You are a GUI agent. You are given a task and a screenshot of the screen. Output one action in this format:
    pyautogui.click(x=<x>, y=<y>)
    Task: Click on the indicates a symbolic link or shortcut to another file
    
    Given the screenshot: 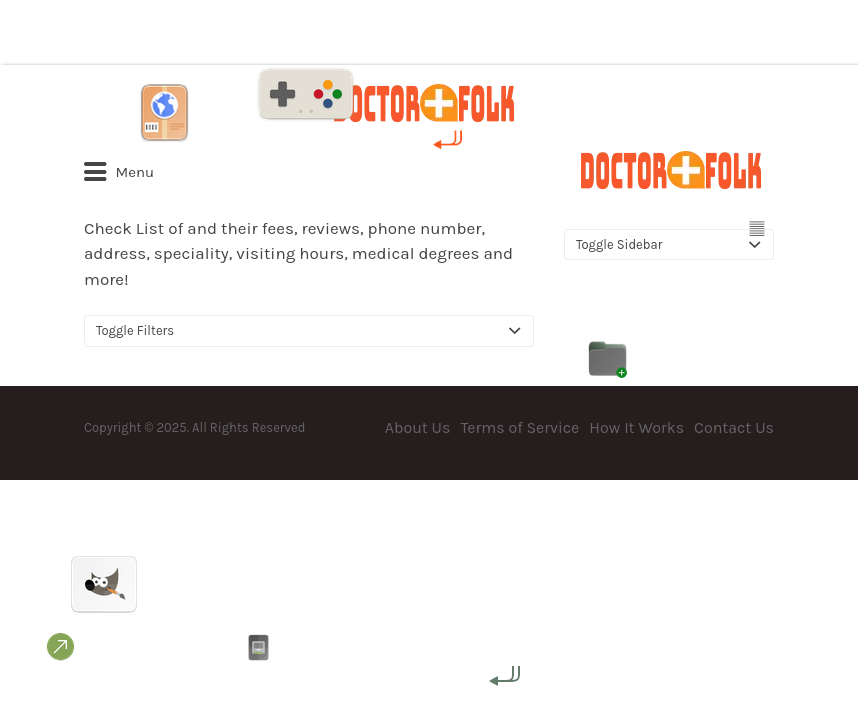 What is the action you would take?
    pyautogui.click(x=60, y=646)
    